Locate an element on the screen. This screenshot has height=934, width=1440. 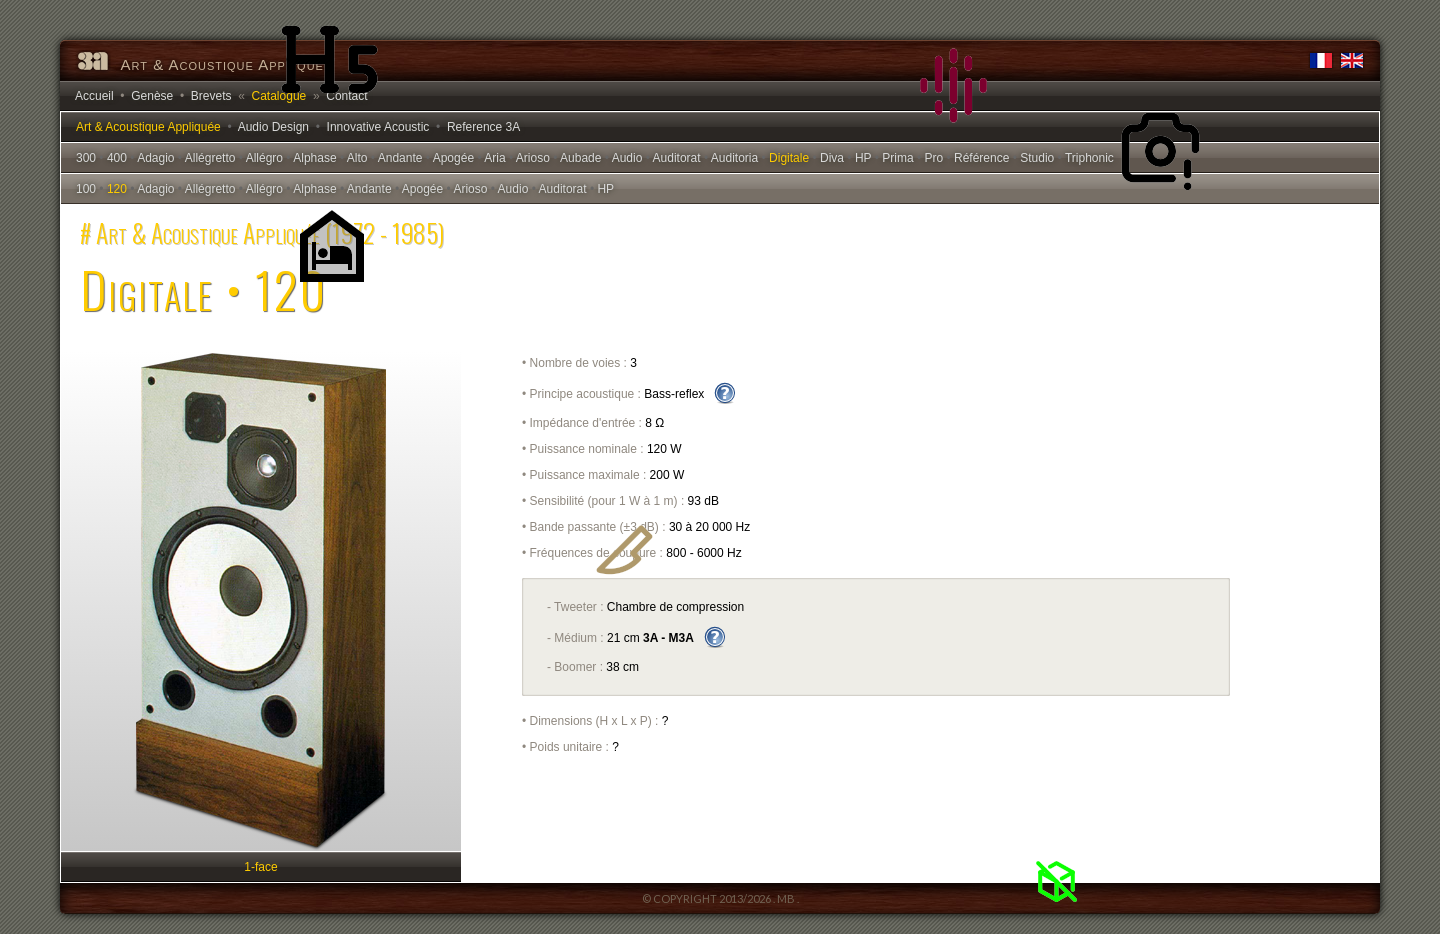
package or shipment unavailable is located at coordinates (1056, 881).